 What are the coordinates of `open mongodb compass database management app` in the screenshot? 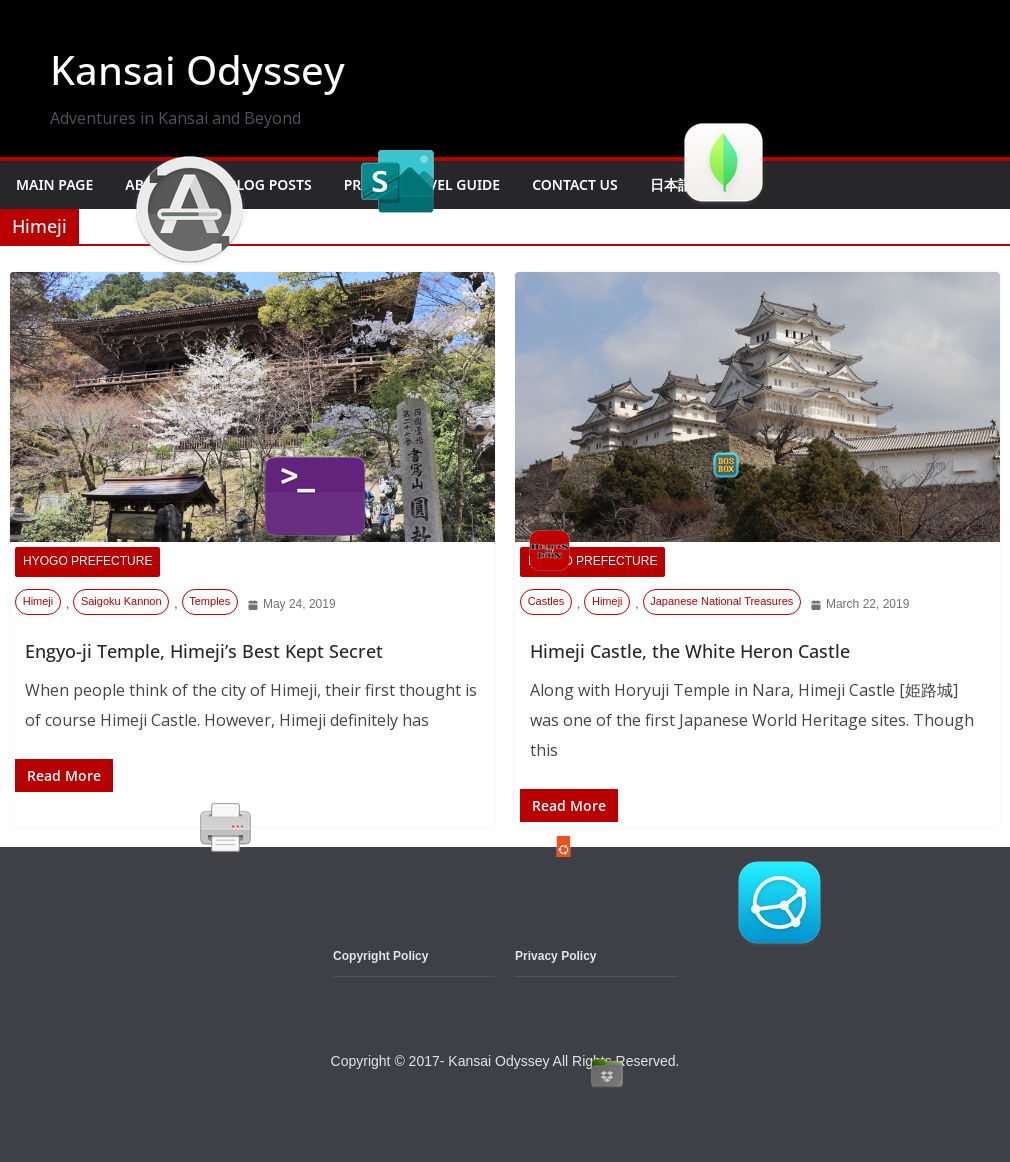 It's located at (723, 162).